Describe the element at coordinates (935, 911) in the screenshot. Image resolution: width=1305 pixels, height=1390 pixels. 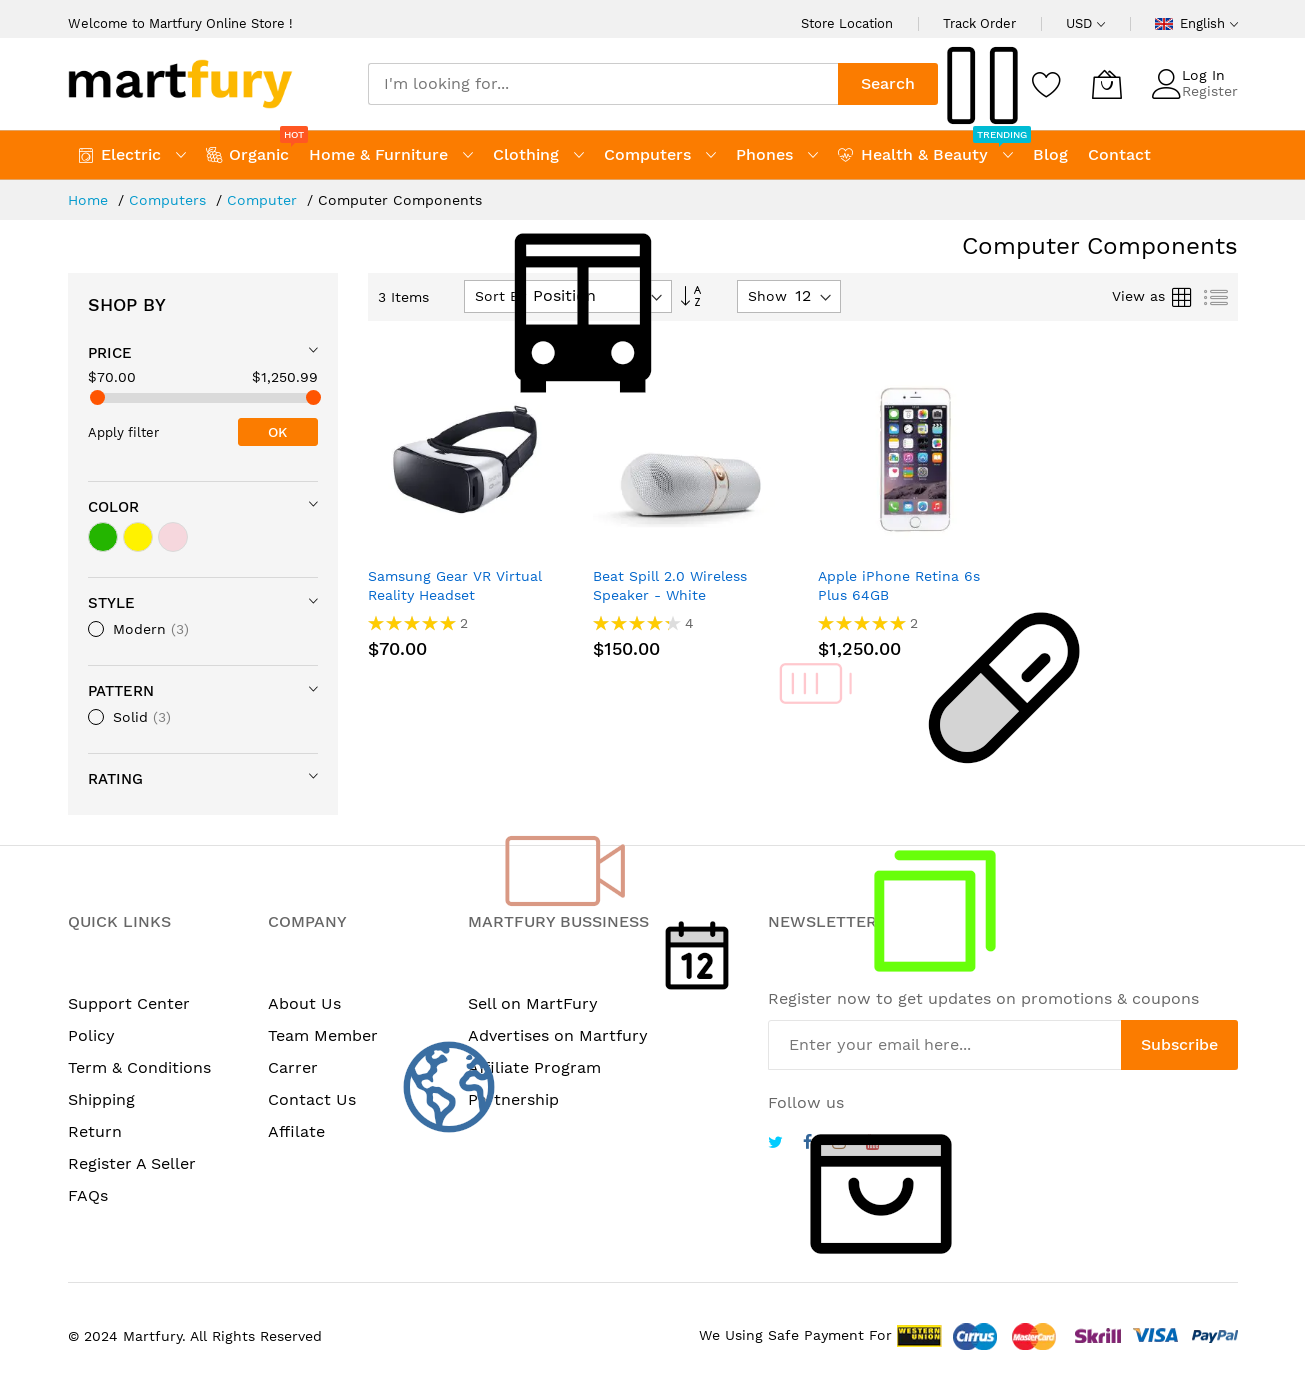
I see `copy to clipboard` at that location.